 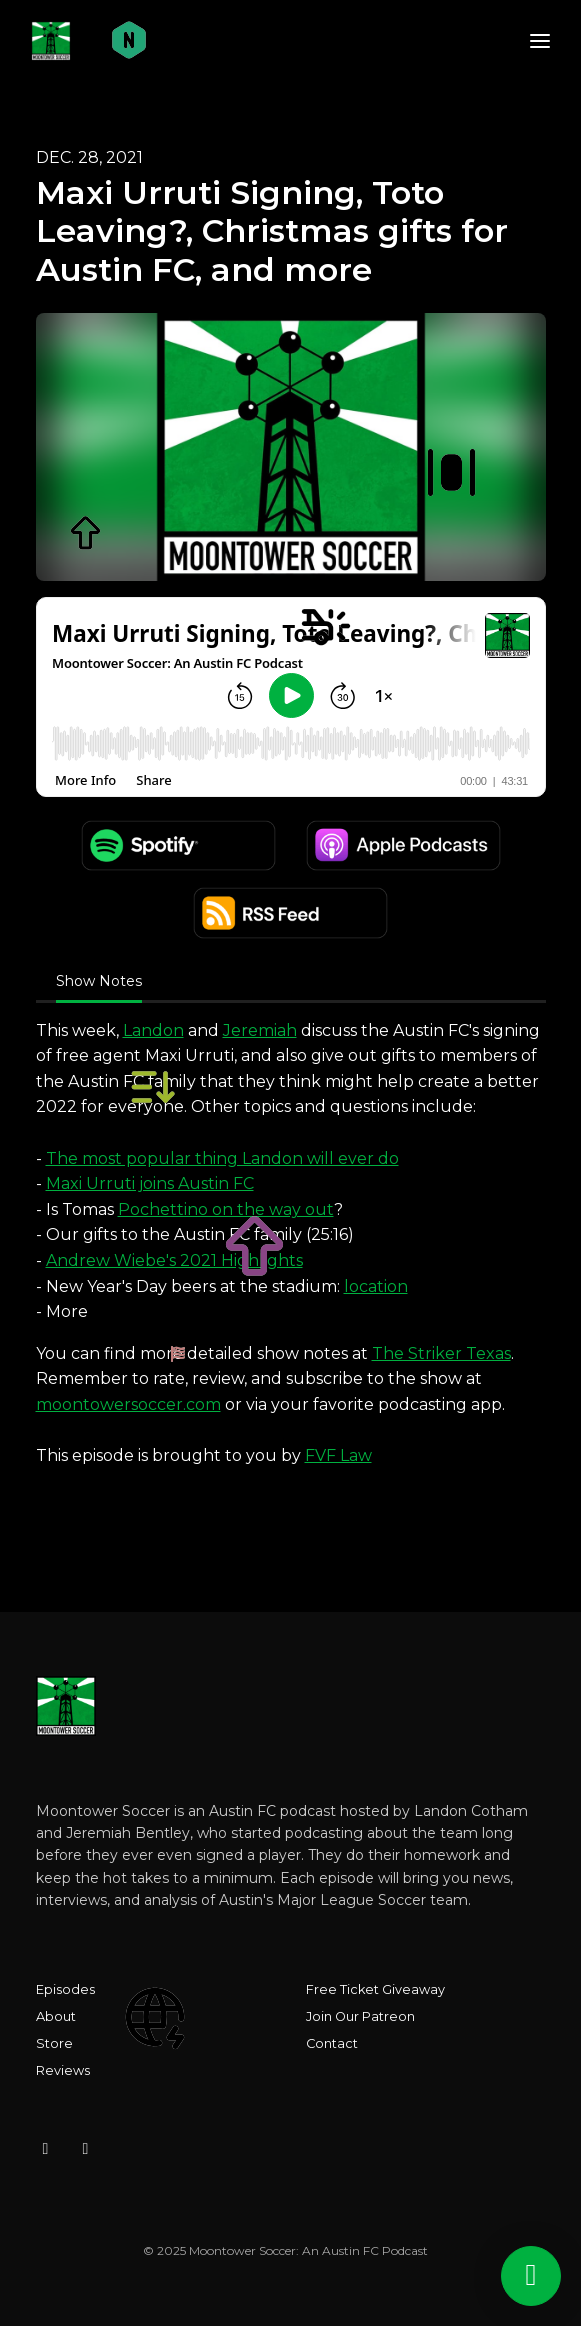 I want to click on quick access to global network settings, so click(x=155, y=2017).